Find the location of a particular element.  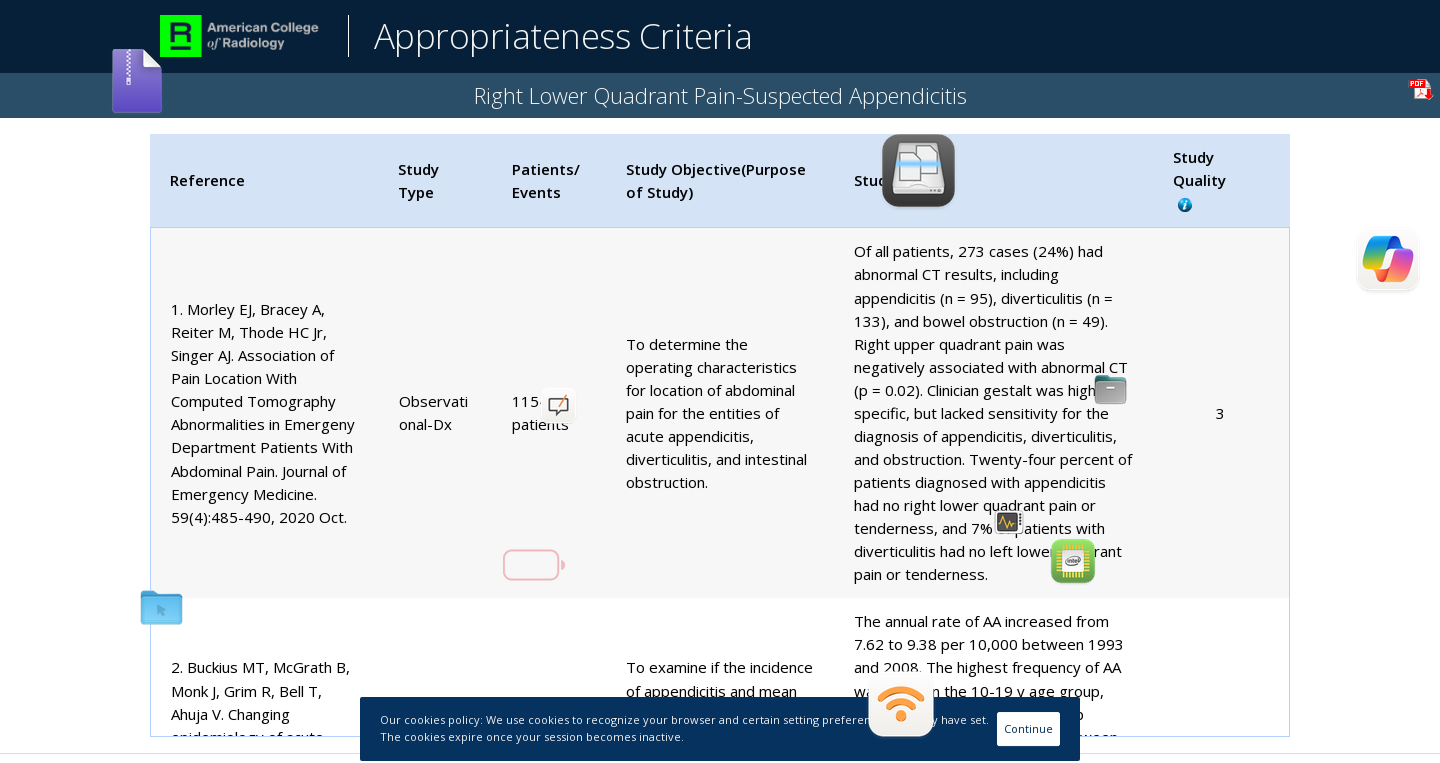

open skanpage document scanning app is located at coordinates (918, 170).